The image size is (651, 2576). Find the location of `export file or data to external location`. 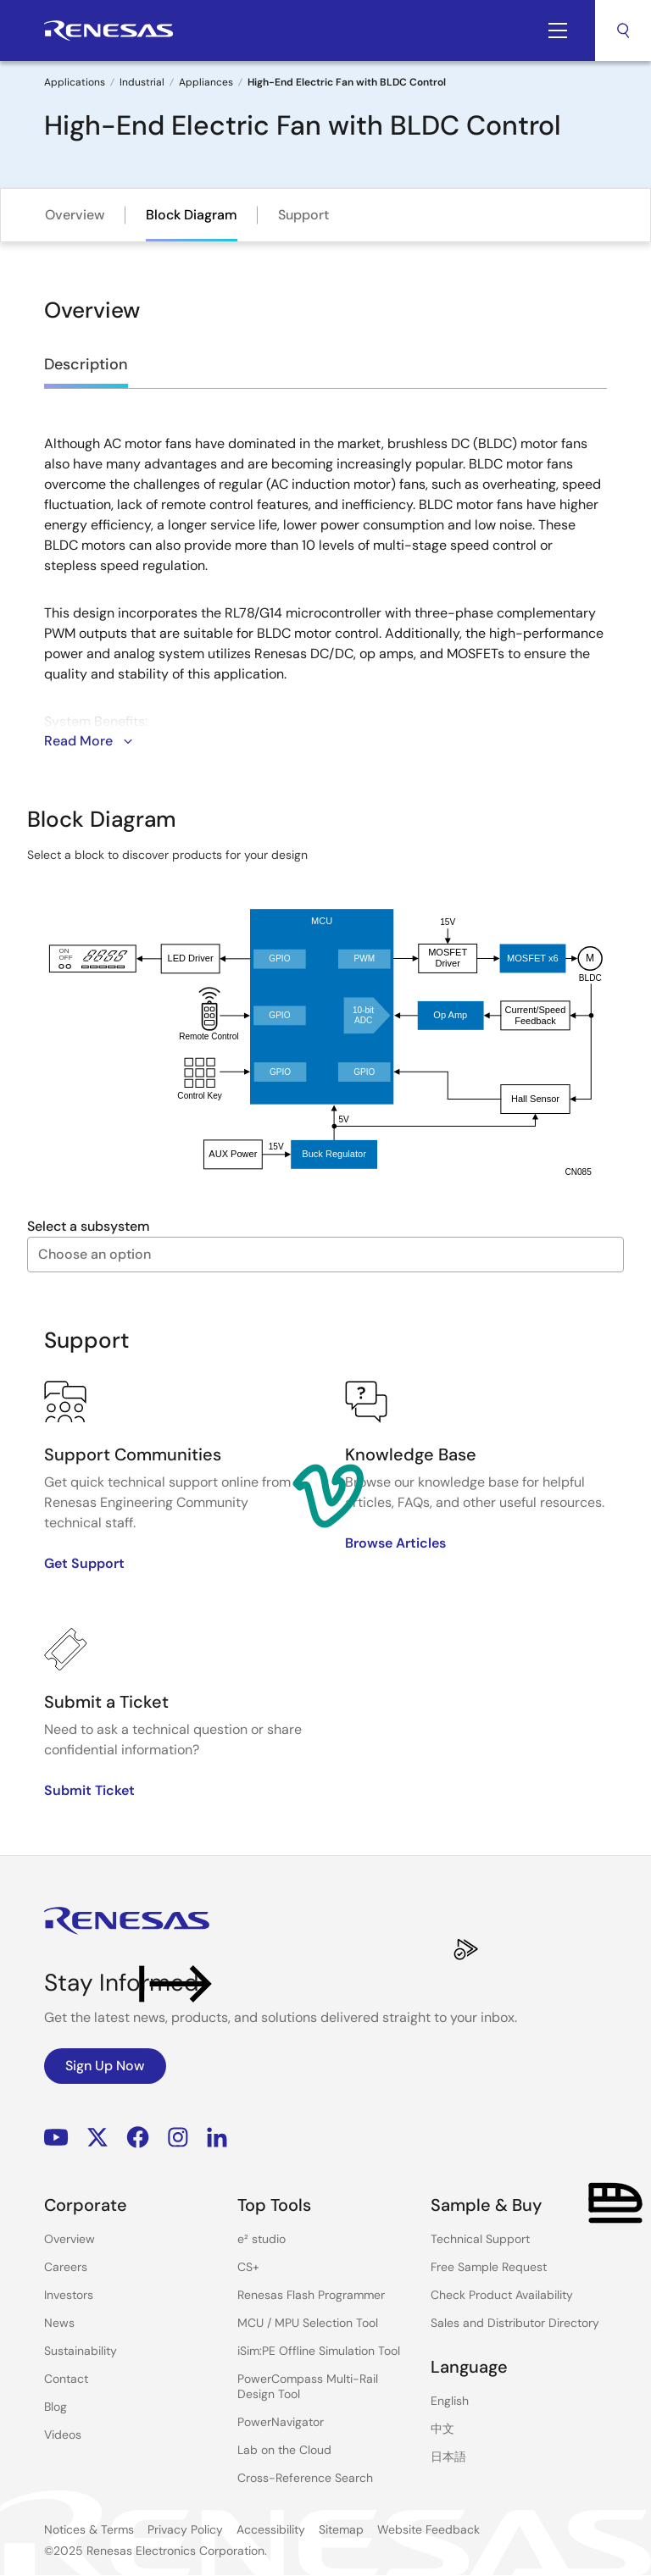

export file or data to external location is located at coordinates (175, 1986).